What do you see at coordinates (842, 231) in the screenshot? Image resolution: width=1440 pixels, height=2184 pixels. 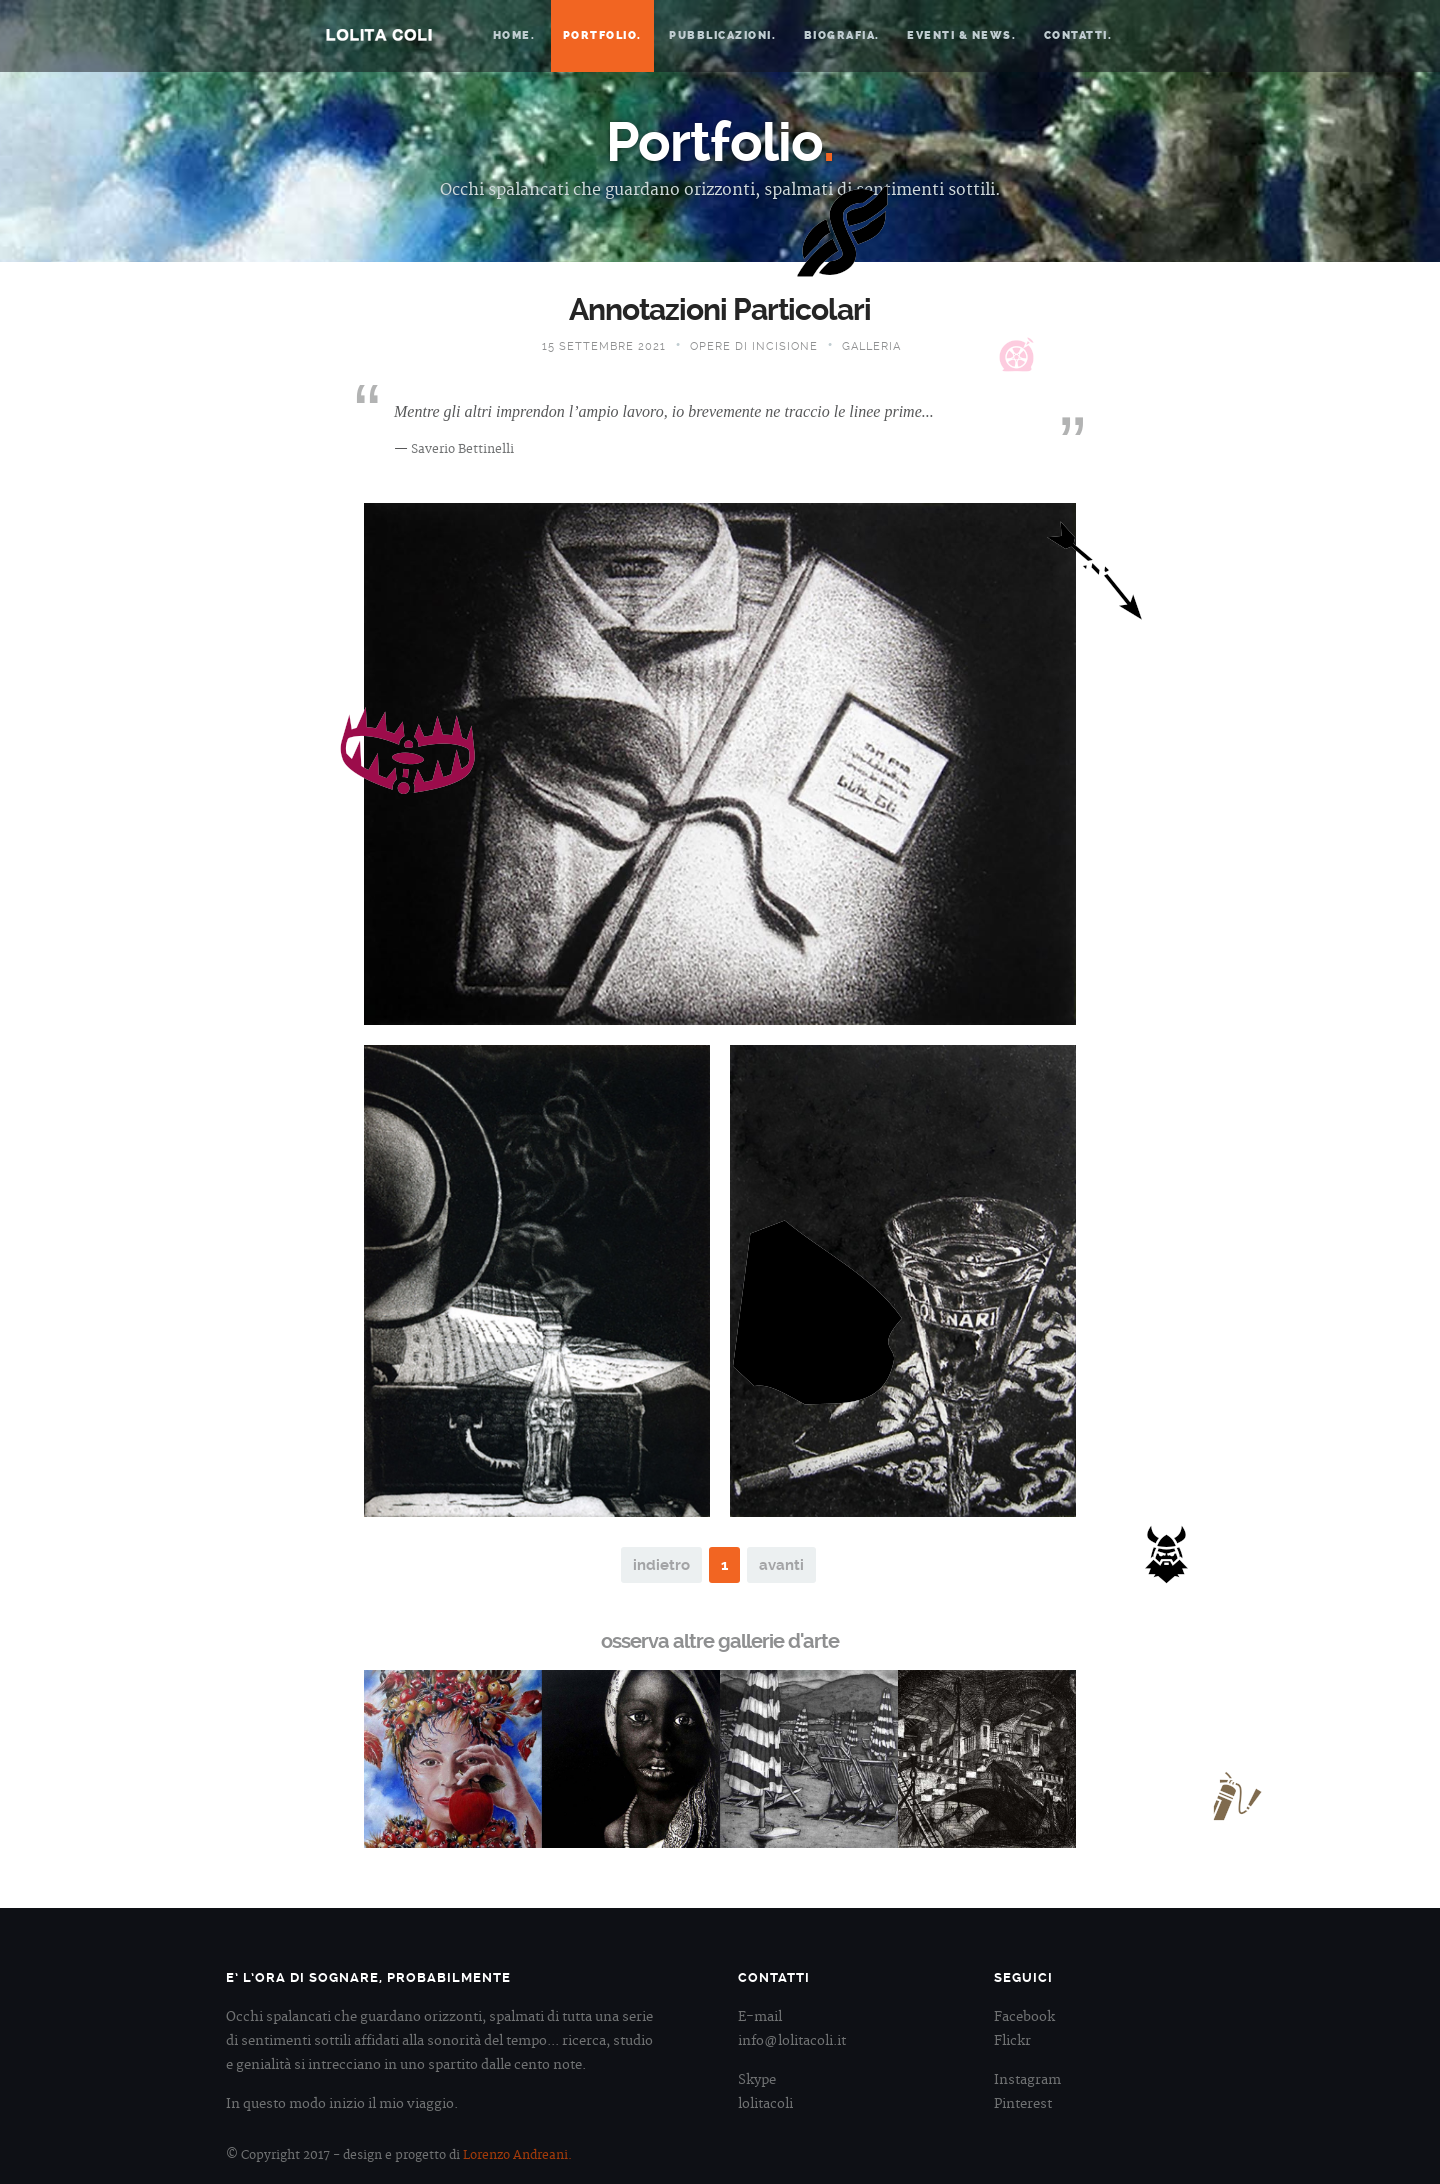 I see `indicates a connection or link between items` at bounding box center [842, 231].